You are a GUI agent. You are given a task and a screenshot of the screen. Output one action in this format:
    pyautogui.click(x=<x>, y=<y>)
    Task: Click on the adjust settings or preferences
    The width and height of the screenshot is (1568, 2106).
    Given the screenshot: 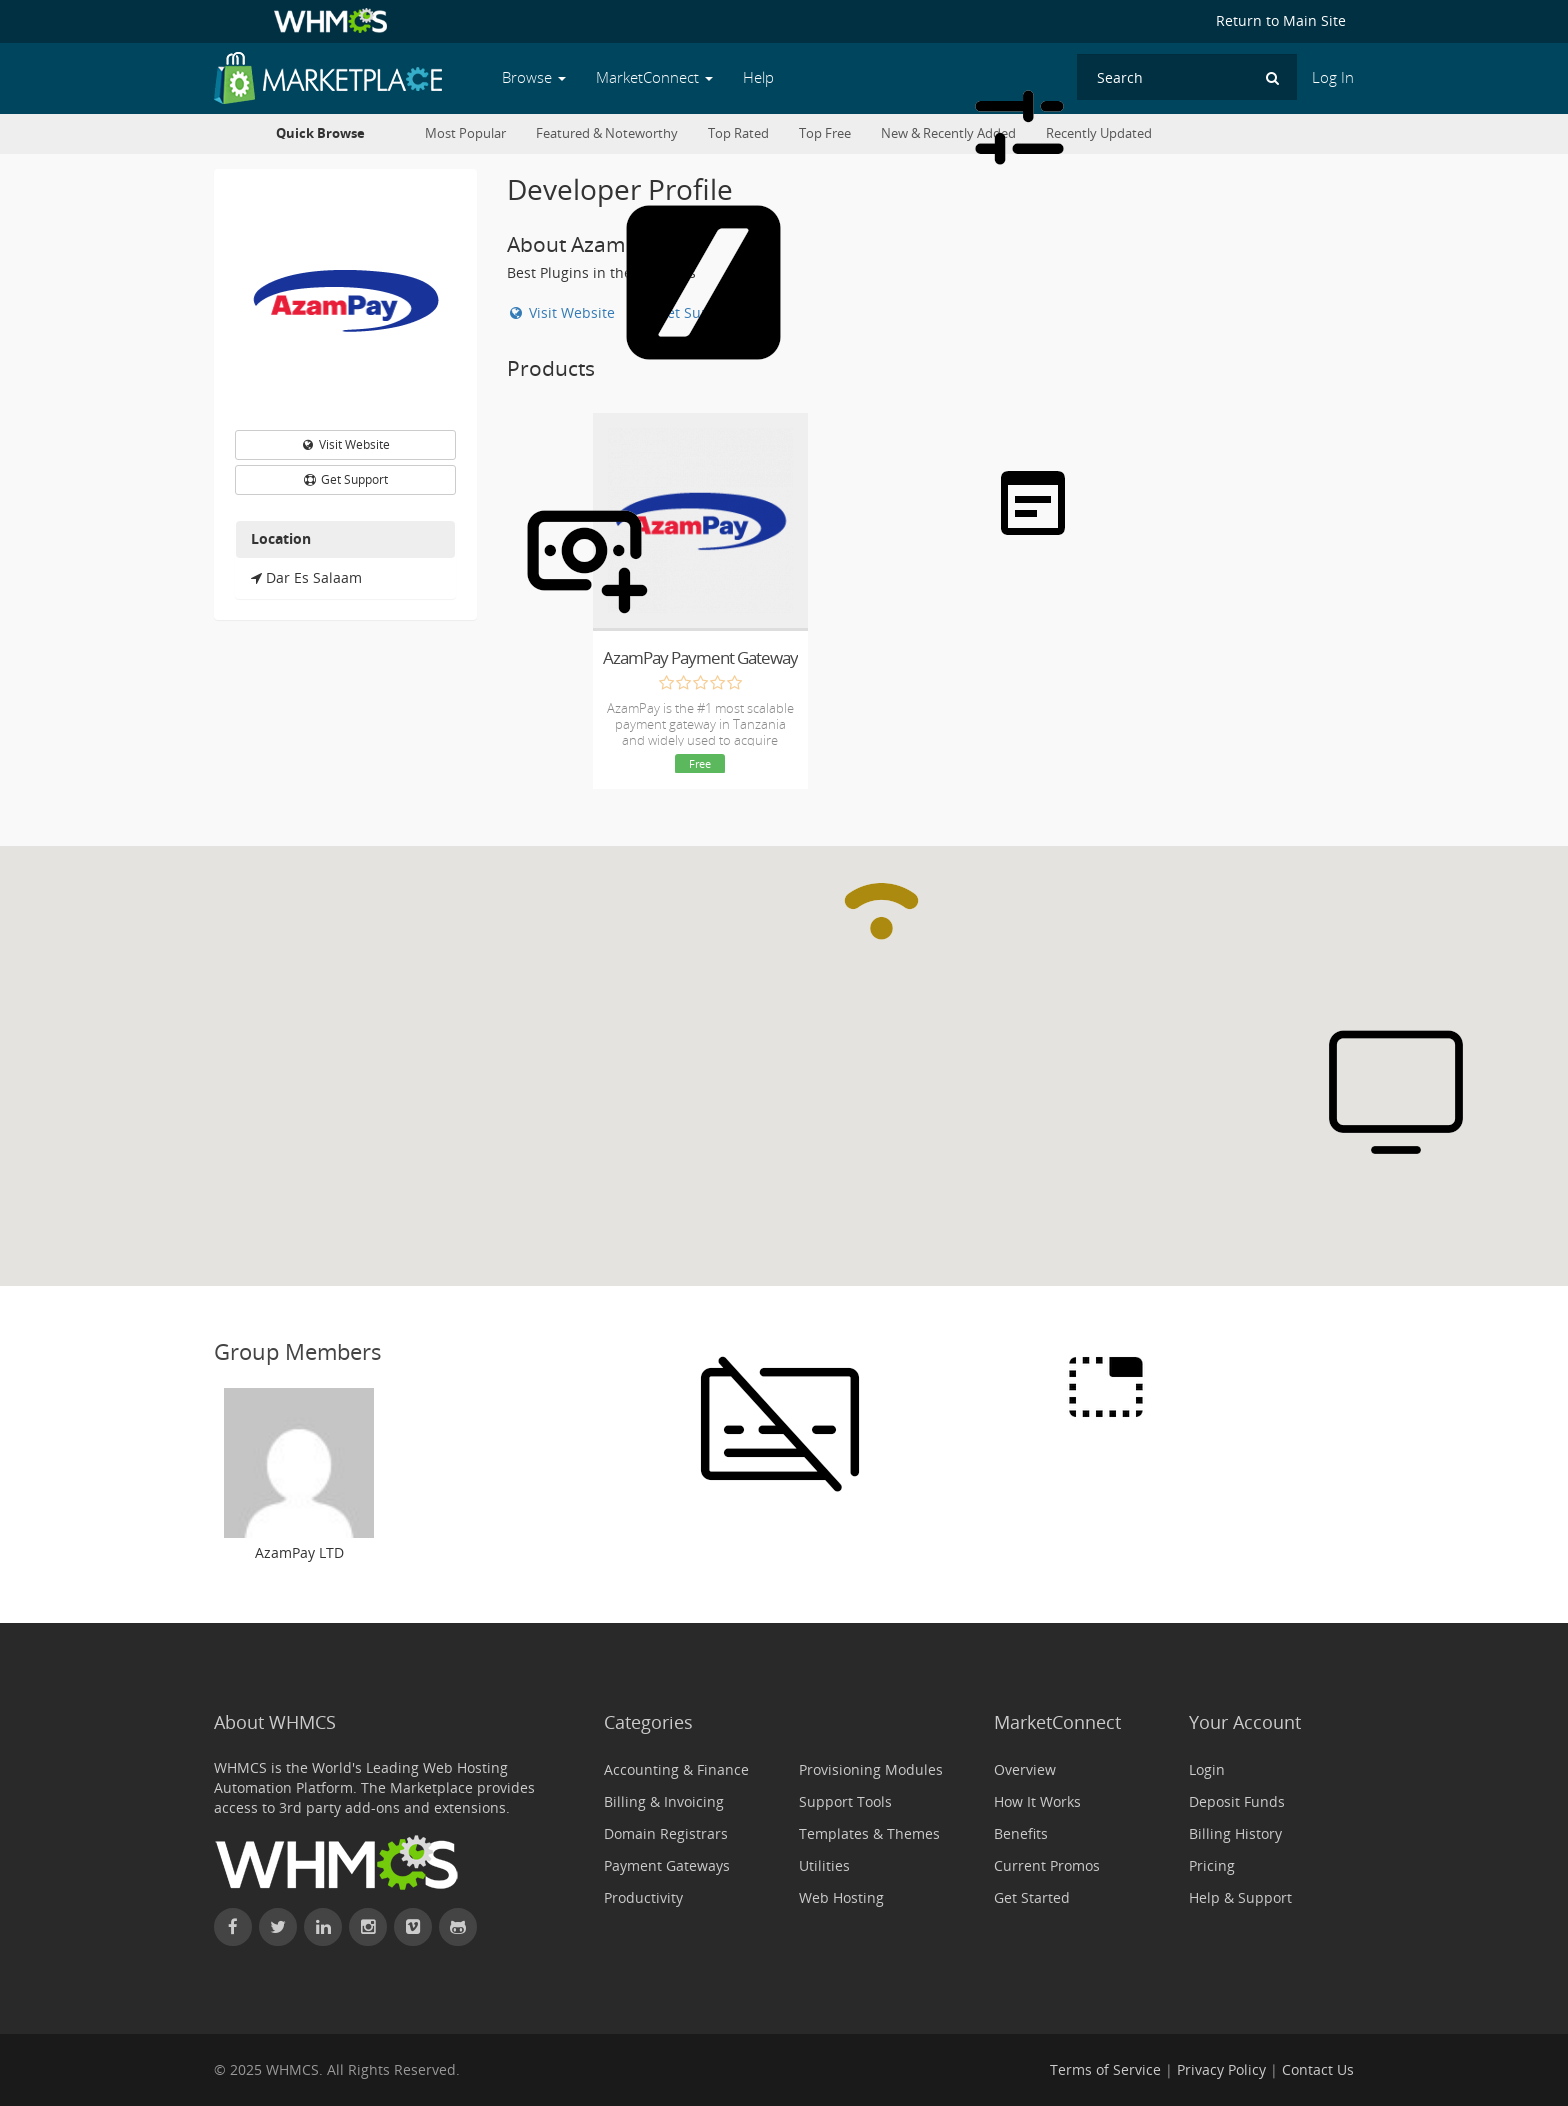 What is the action you would take?
    pyautogui.click(x=1019, y=127)
    